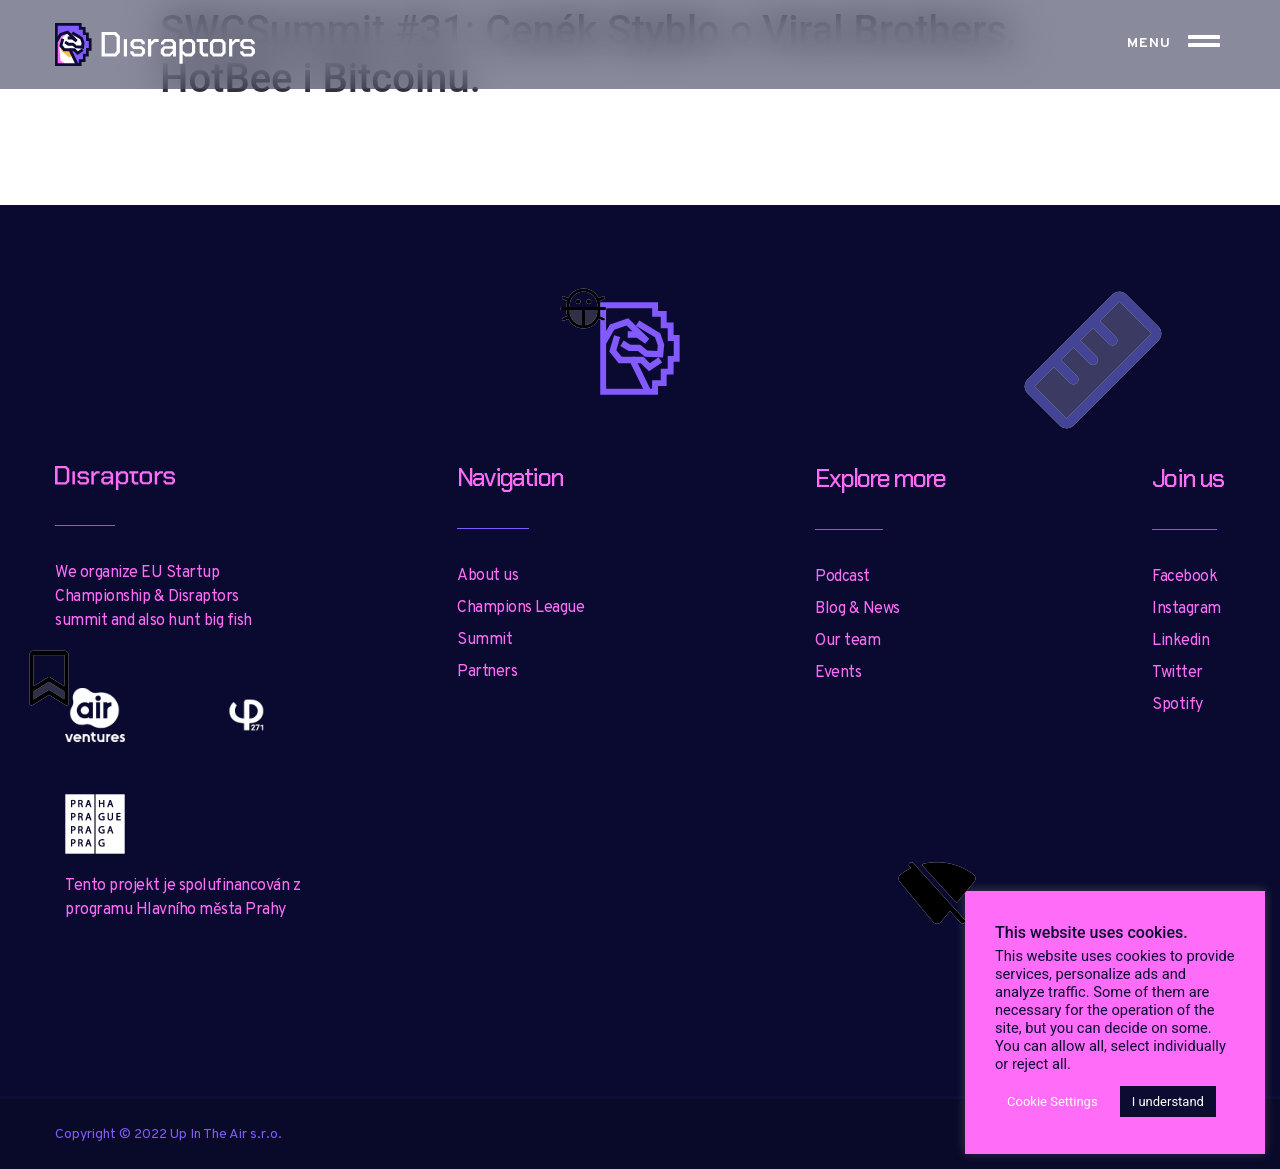  Describe the element at coordinates (49, 677) in the screenshot. I see `save this item for later` at that location.